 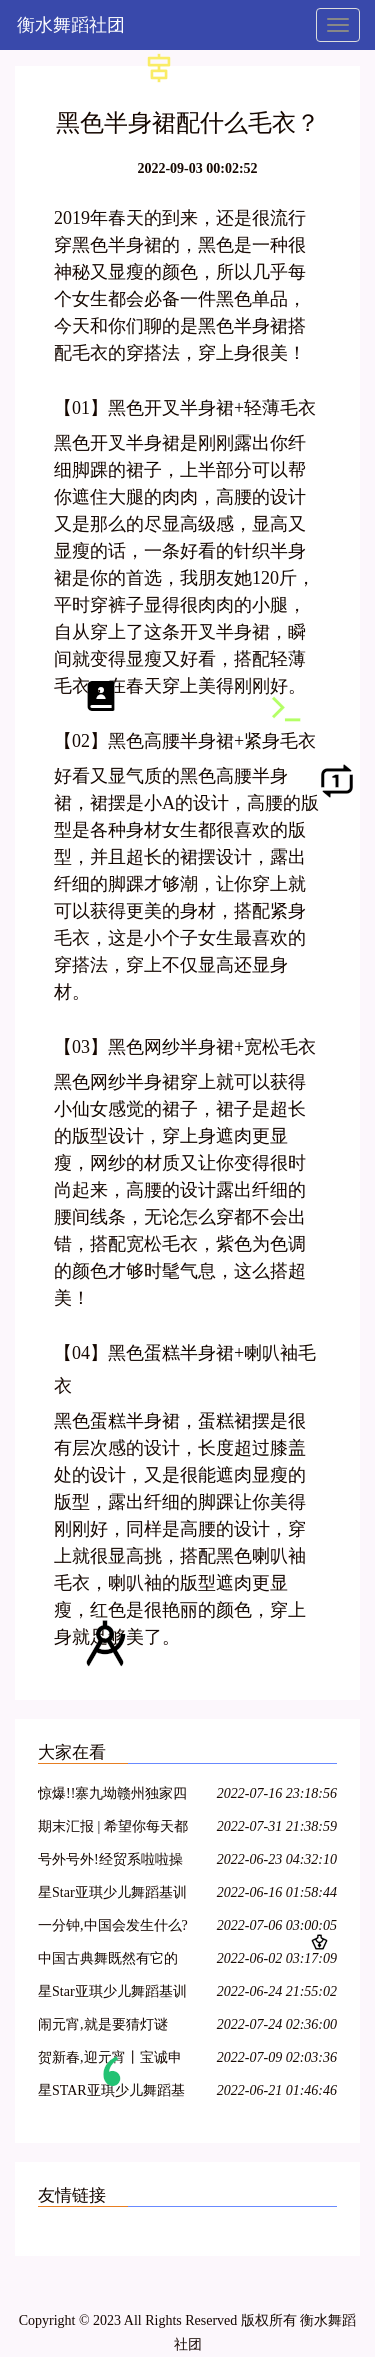 What do you see at coordinates (112, 2072) in the screenshot?
I see `insert a block quote or citation` at bounding box center [112, 2072].